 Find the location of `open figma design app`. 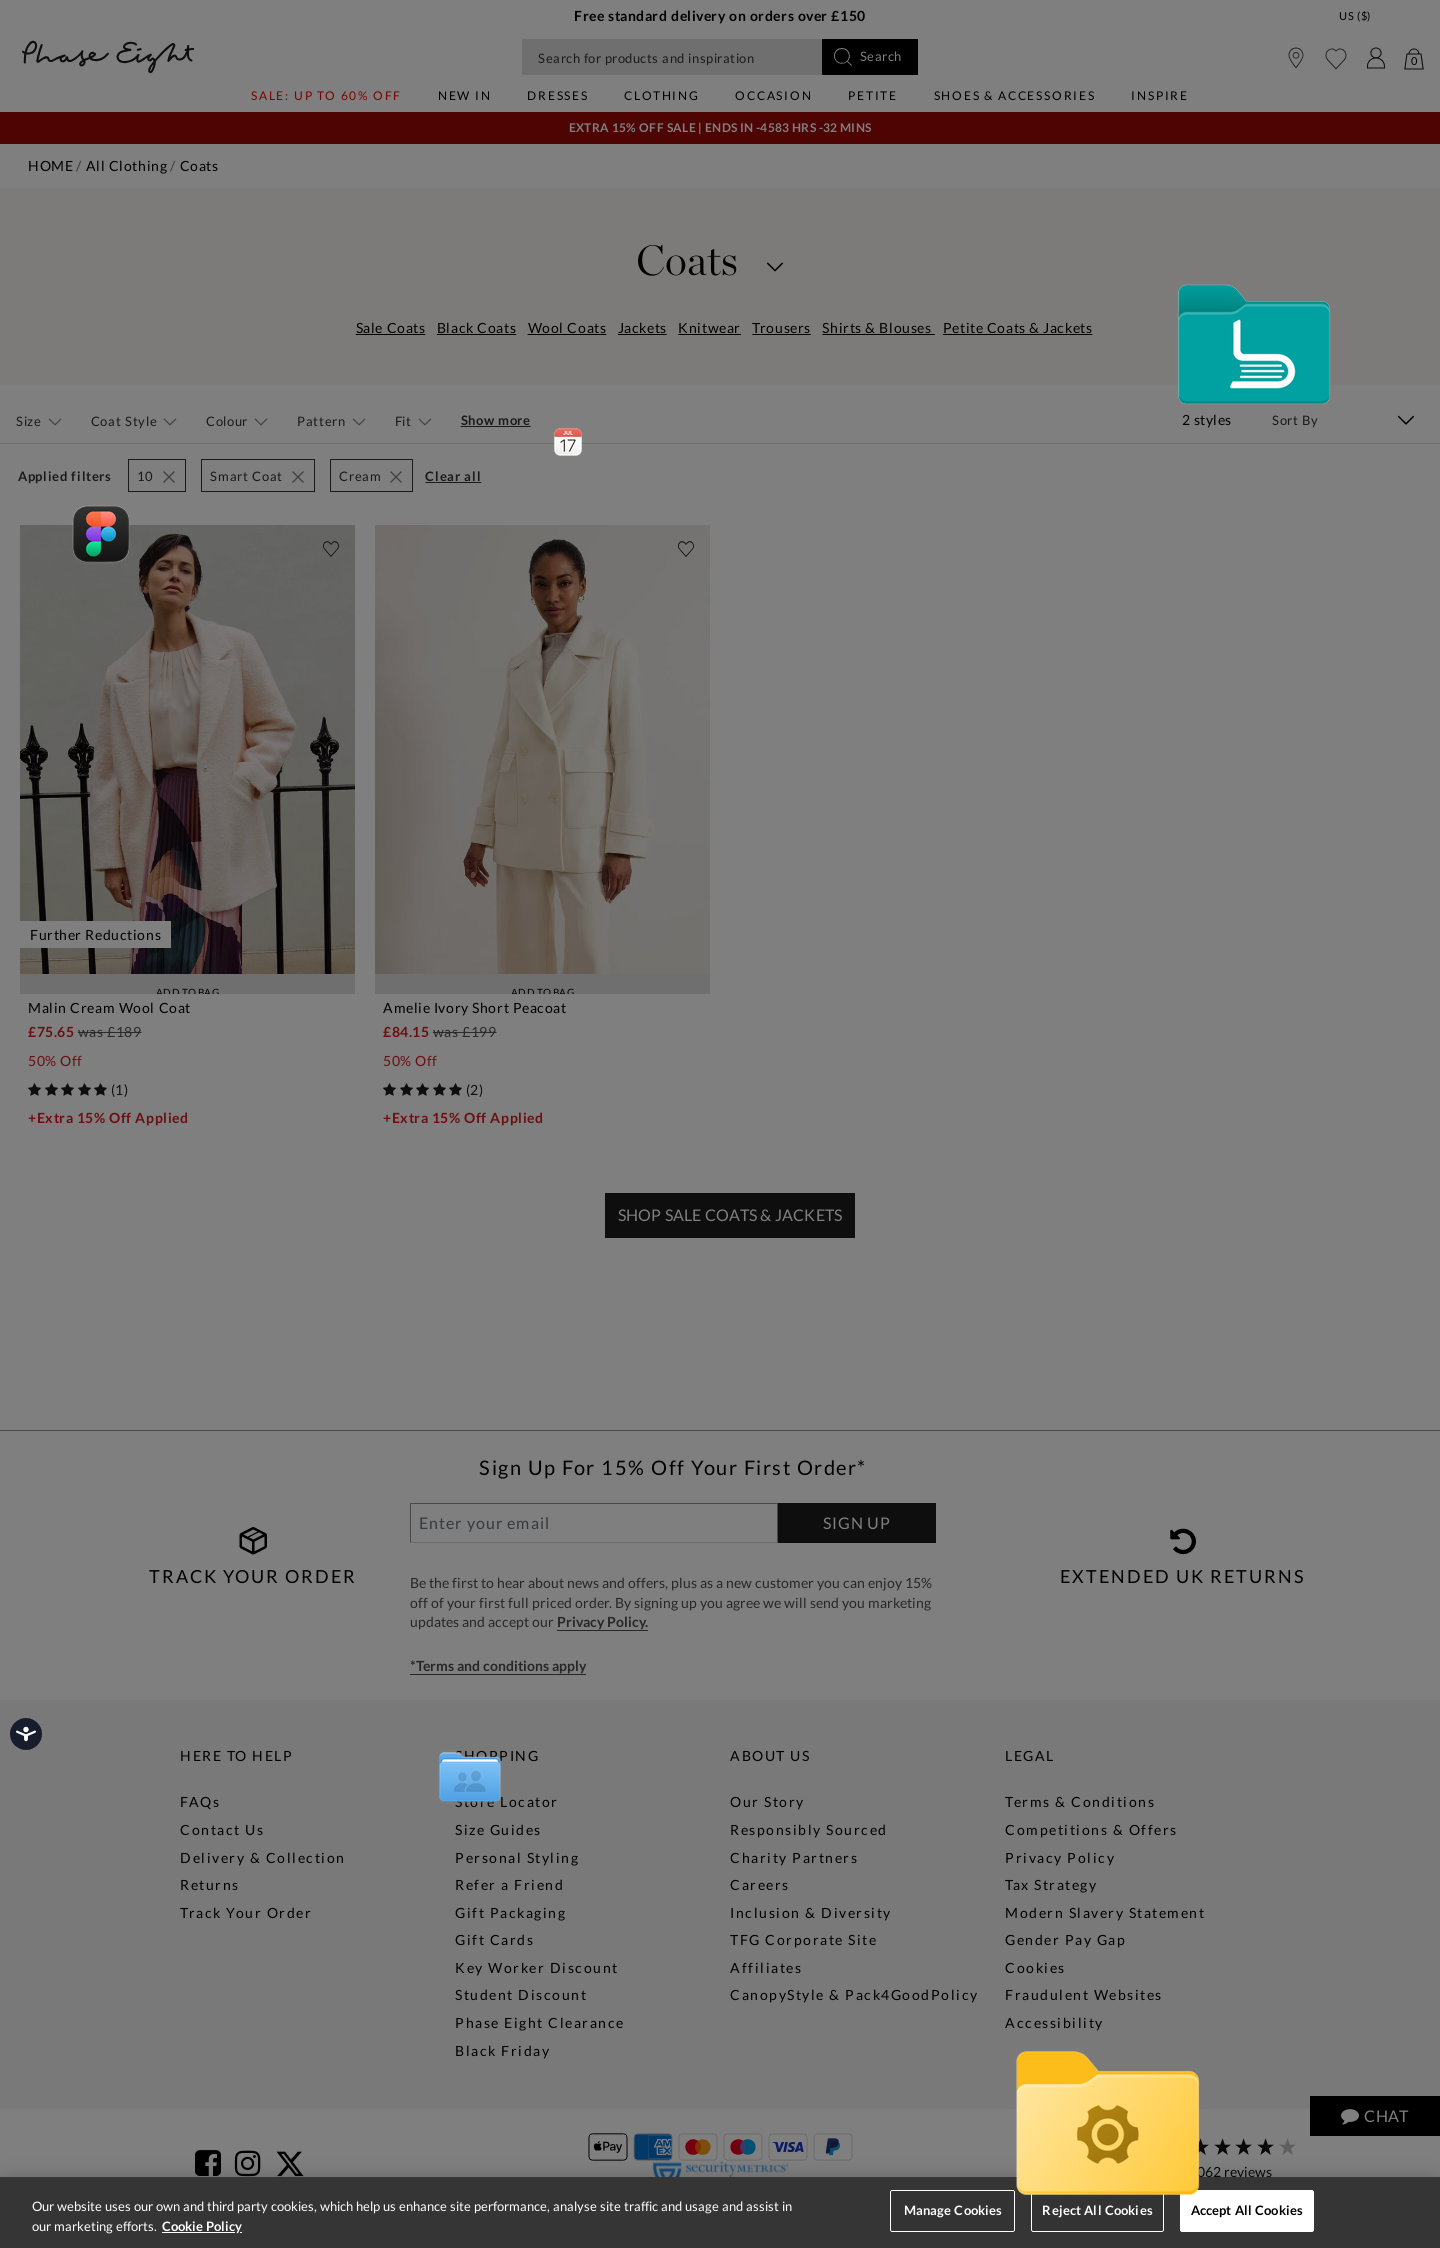

open figma design app is located at coordinates (101, 534).